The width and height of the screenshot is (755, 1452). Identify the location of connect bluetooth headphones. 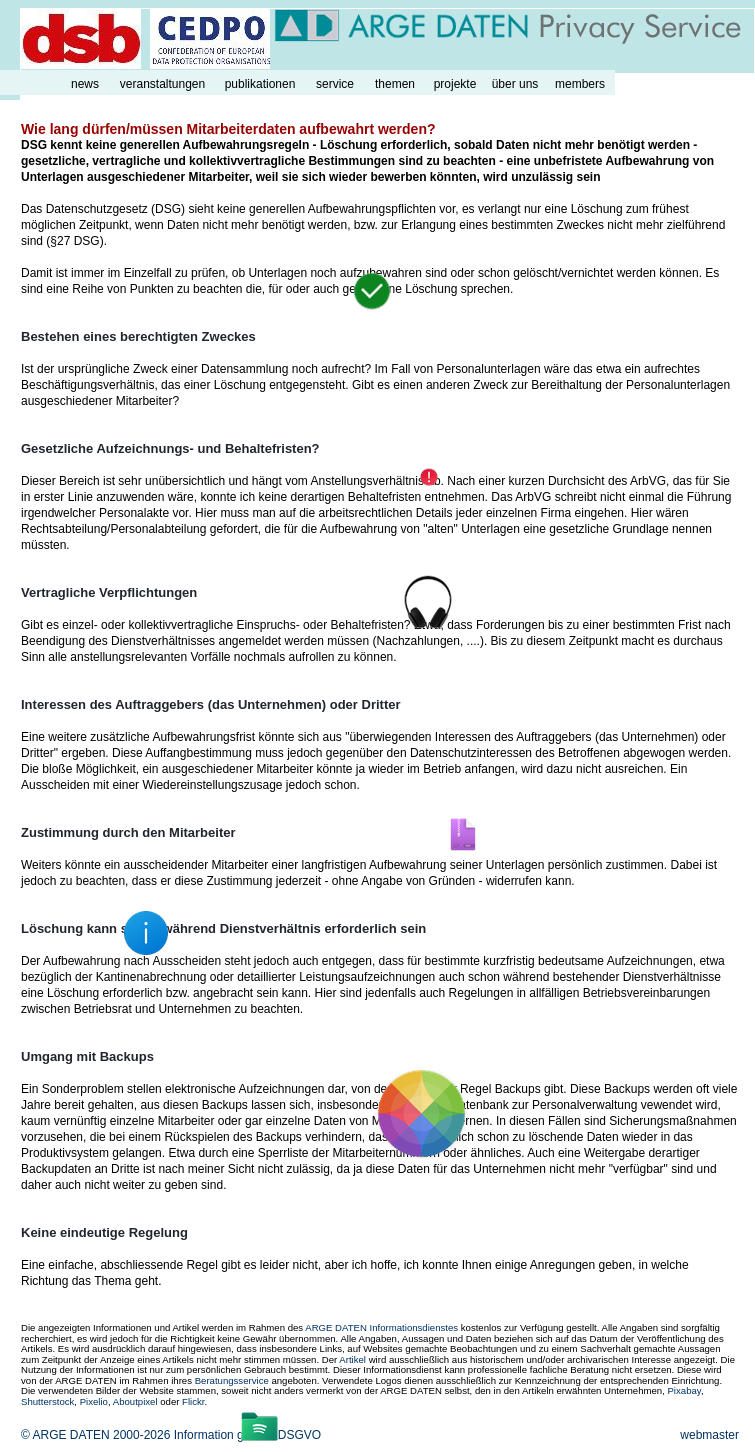
(428, 602).